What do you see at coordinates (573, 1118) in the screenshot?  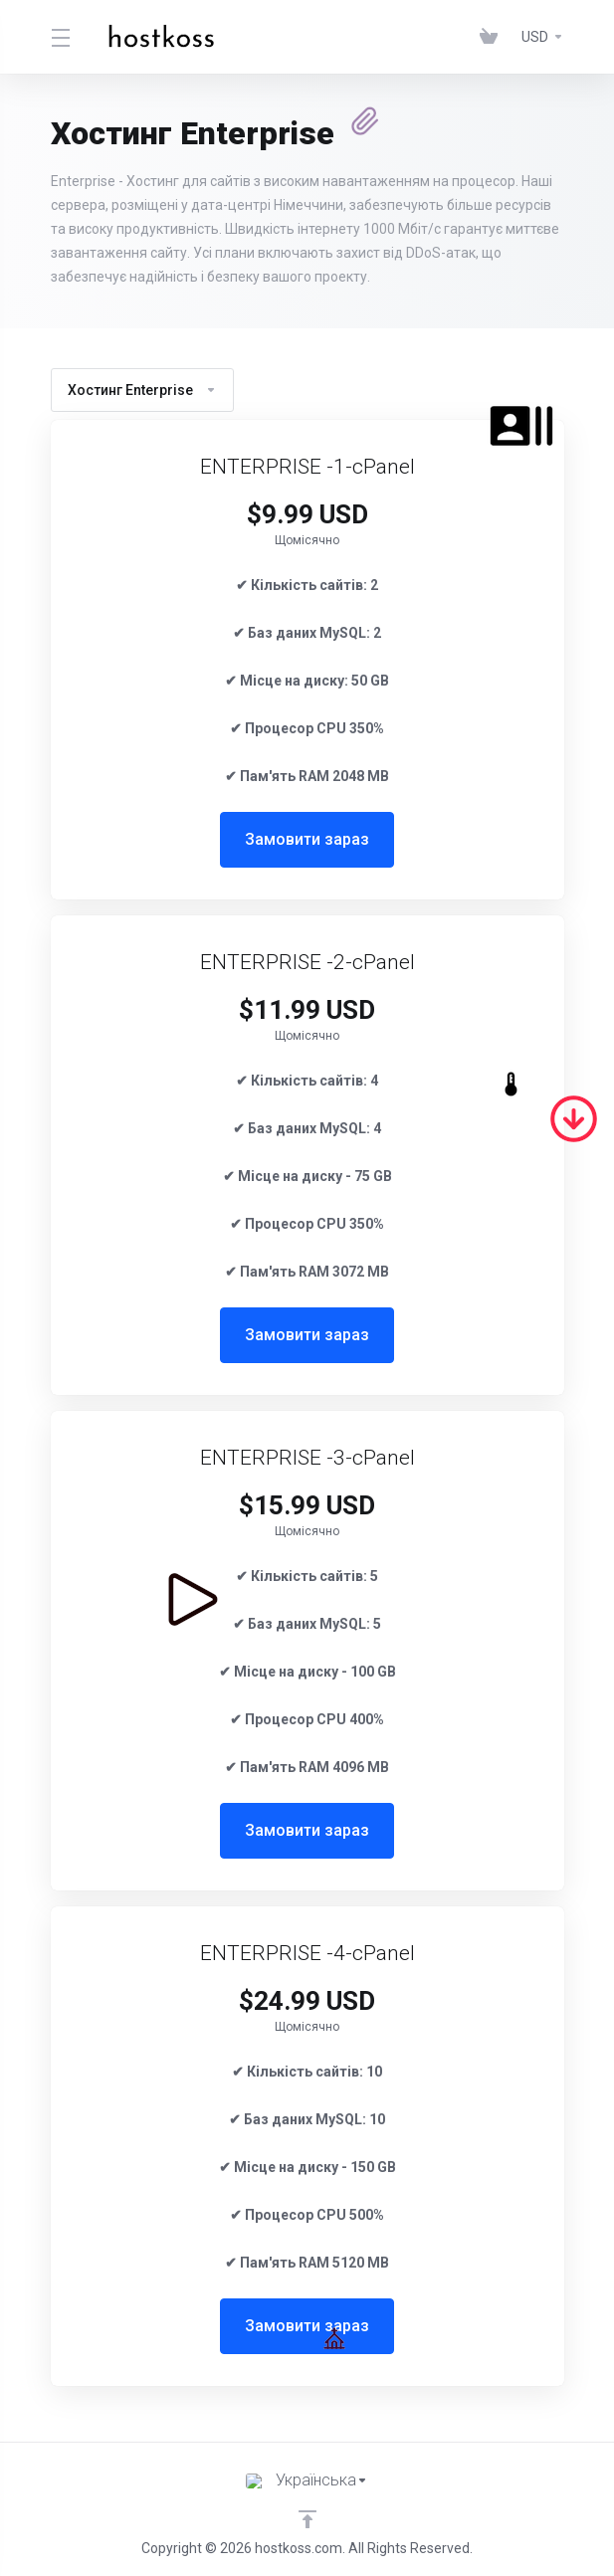 I see `download file or content` at bounding box center [573, 1118].